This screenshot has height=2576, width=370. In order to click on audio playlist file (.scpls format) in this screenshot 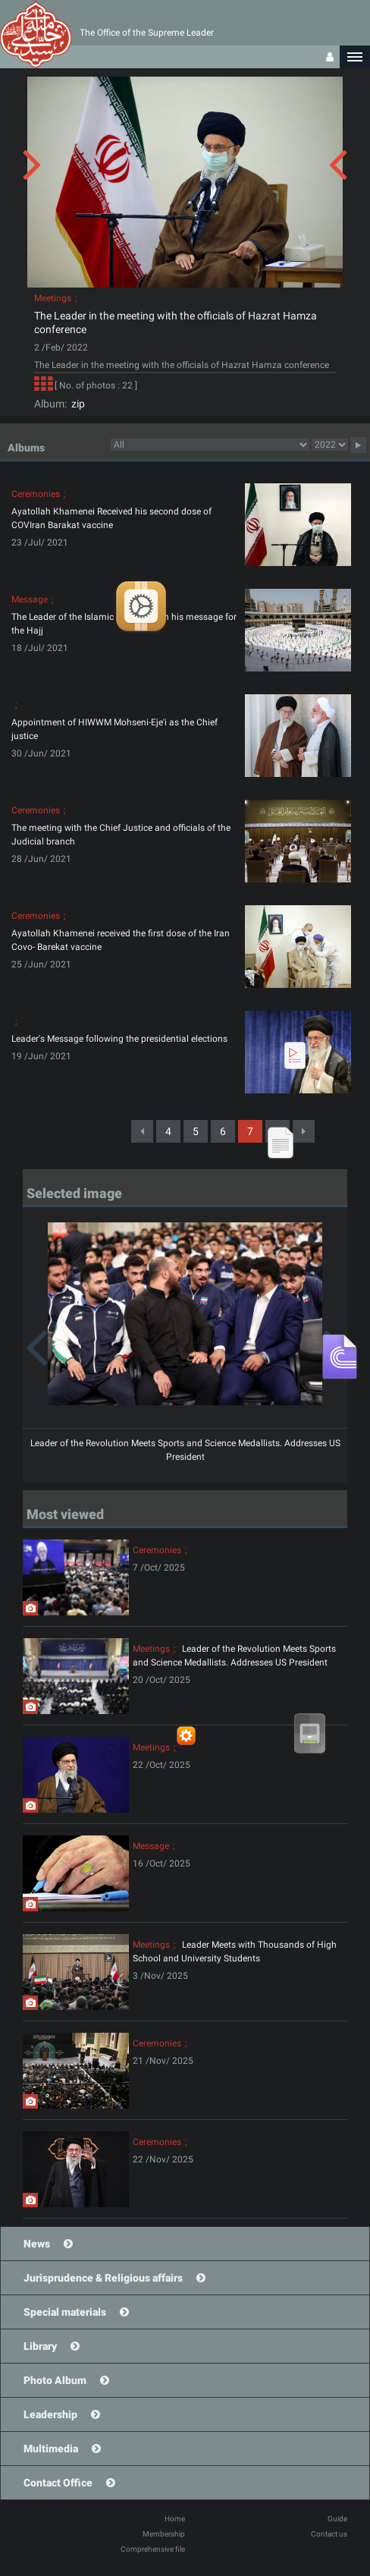, I will do `click(295, 1055)`.